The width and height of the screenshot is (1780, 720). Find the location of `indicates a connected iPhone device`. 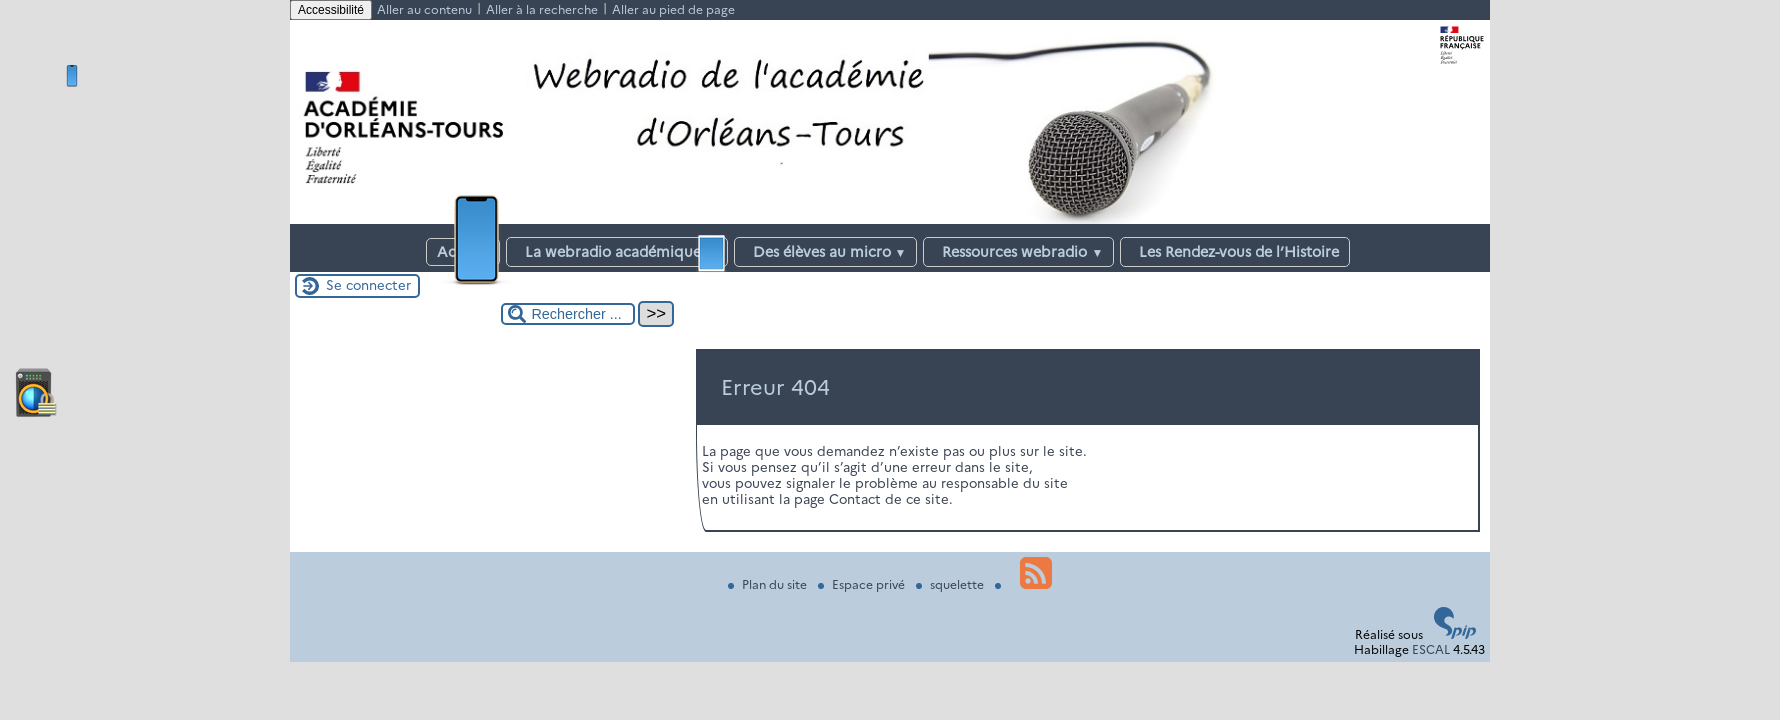

indicates a connected iPhone device is located at coordinates (72, 76).